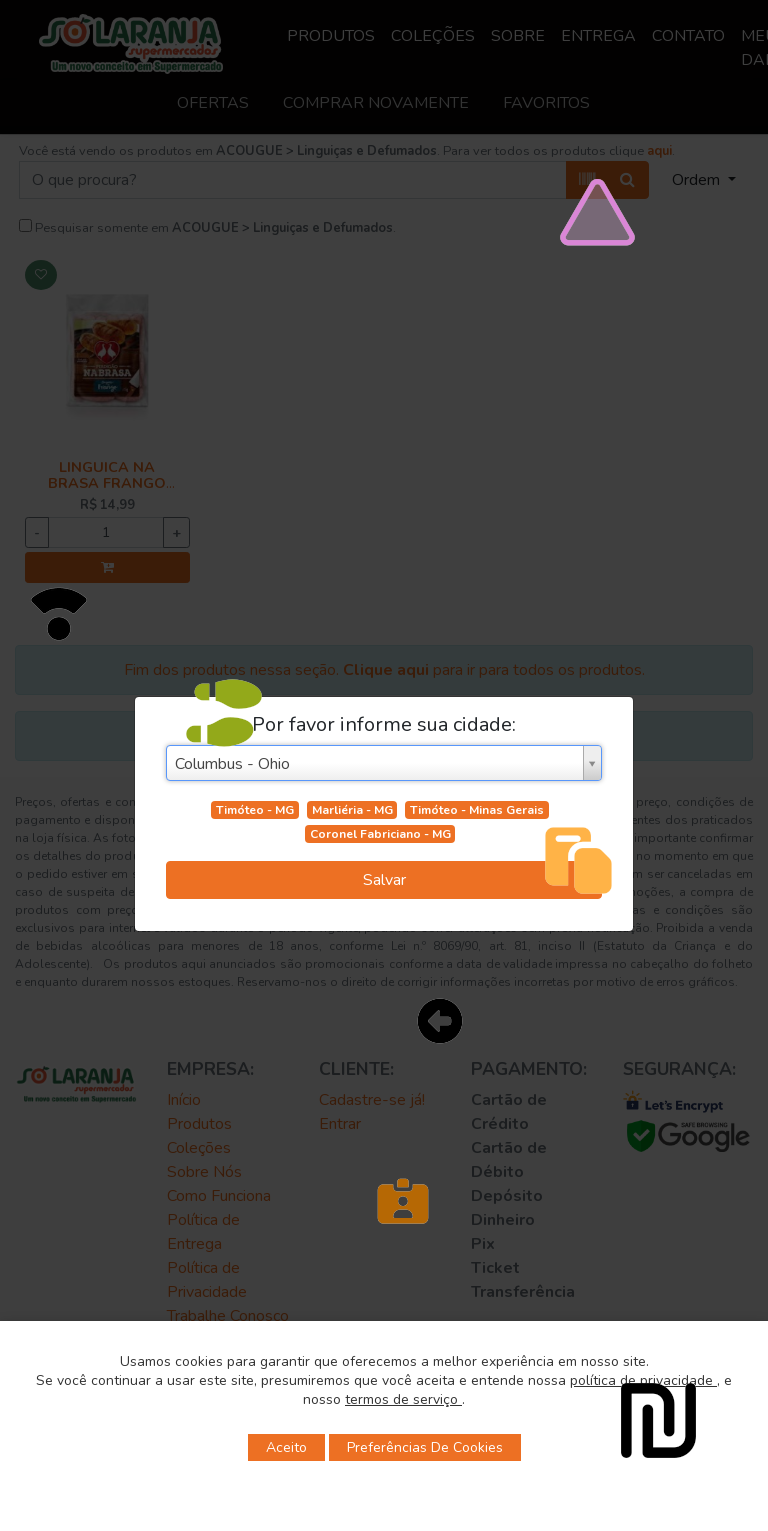 The width and height of the screenshot is (768, 1531). I want to click on go back to the previous screen, so click(440, 1021).